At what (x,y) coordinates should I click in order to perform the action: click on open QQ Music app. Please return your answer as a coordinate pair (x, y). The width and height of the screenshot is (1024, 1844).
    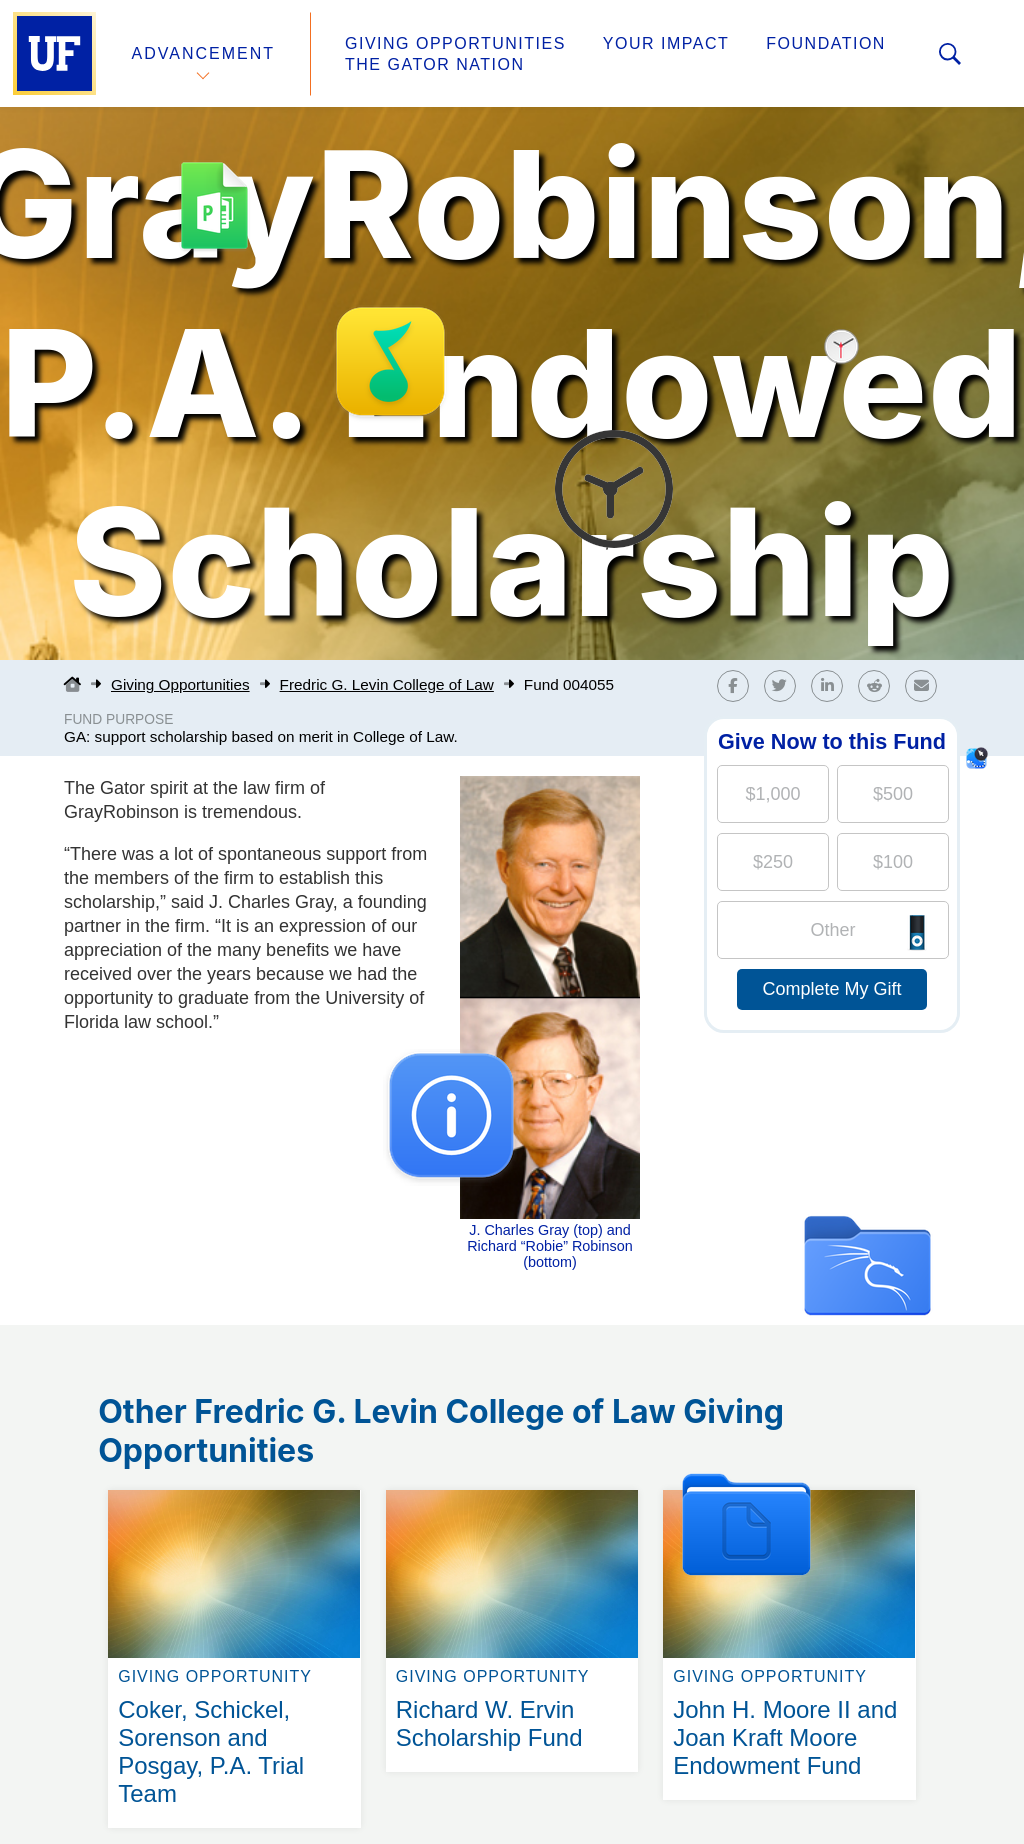
    Looking at the image, I should click on (390, 361).